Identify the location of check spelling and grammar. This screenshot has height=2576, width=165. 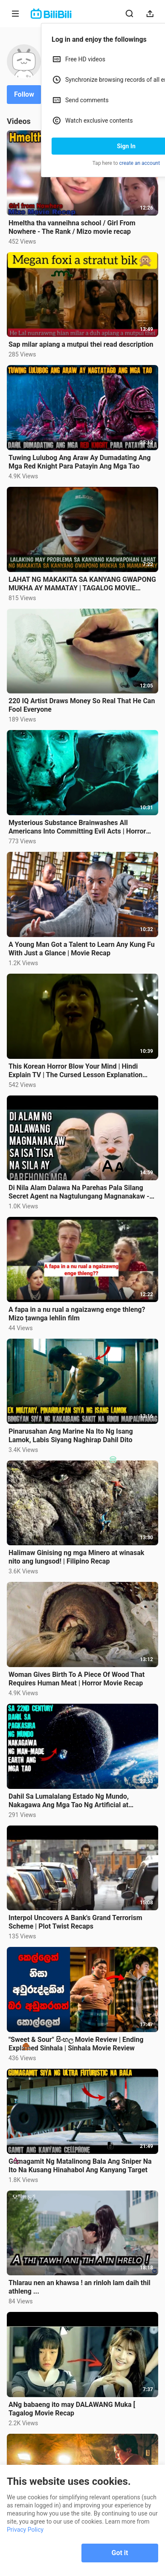
(15, 2160).